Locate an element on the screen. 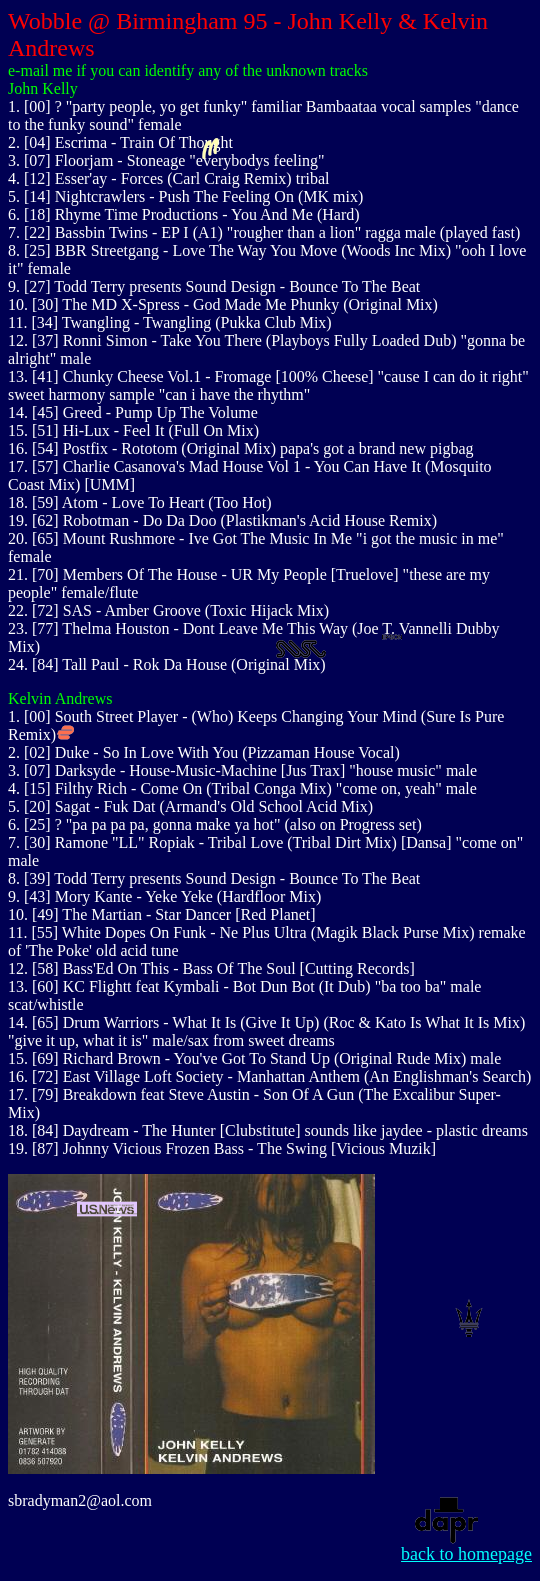  visit the SWC (Speedy Web Compiler) website or documentation is located at coordinates (301, 649).